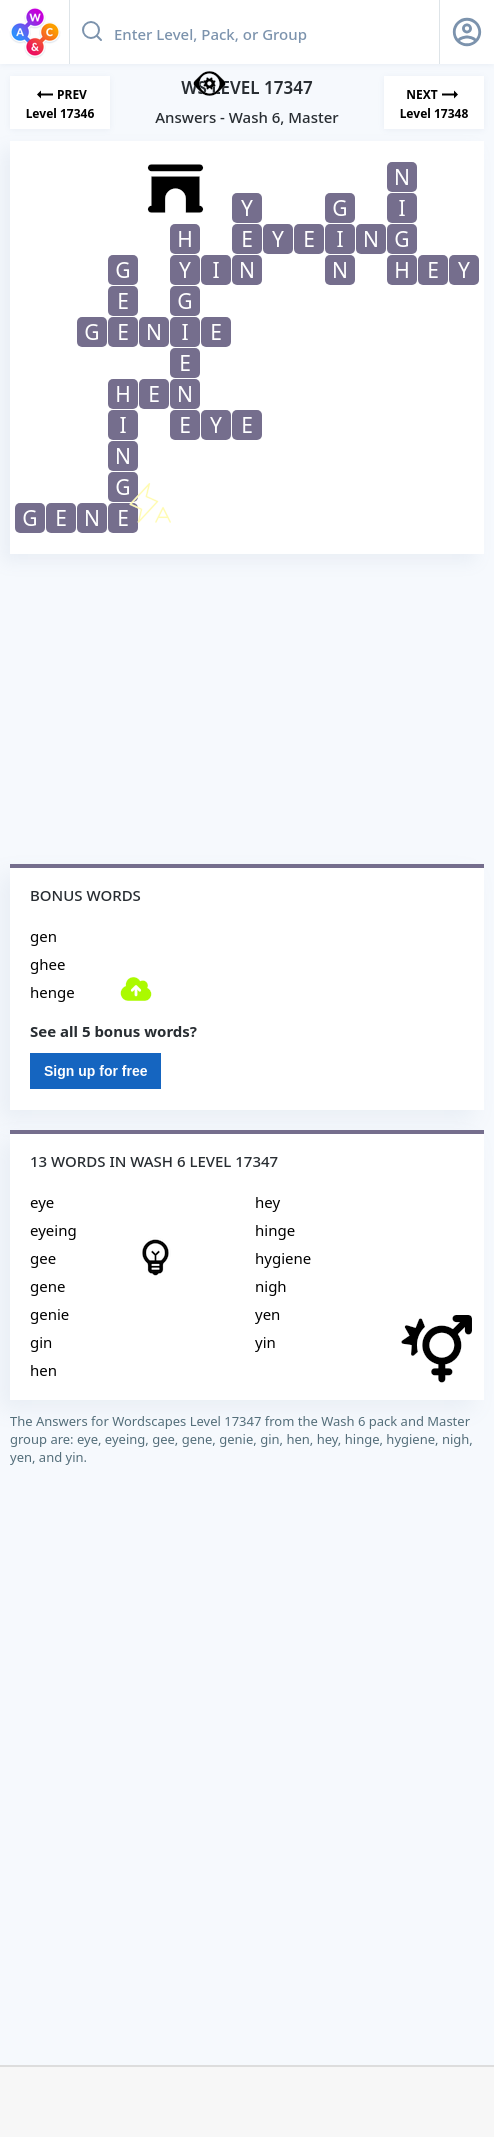 The height and width of the screenshot is (2137, 494). I want to click on indicates gender-based violence awareness or resources, so click(436, 1350).